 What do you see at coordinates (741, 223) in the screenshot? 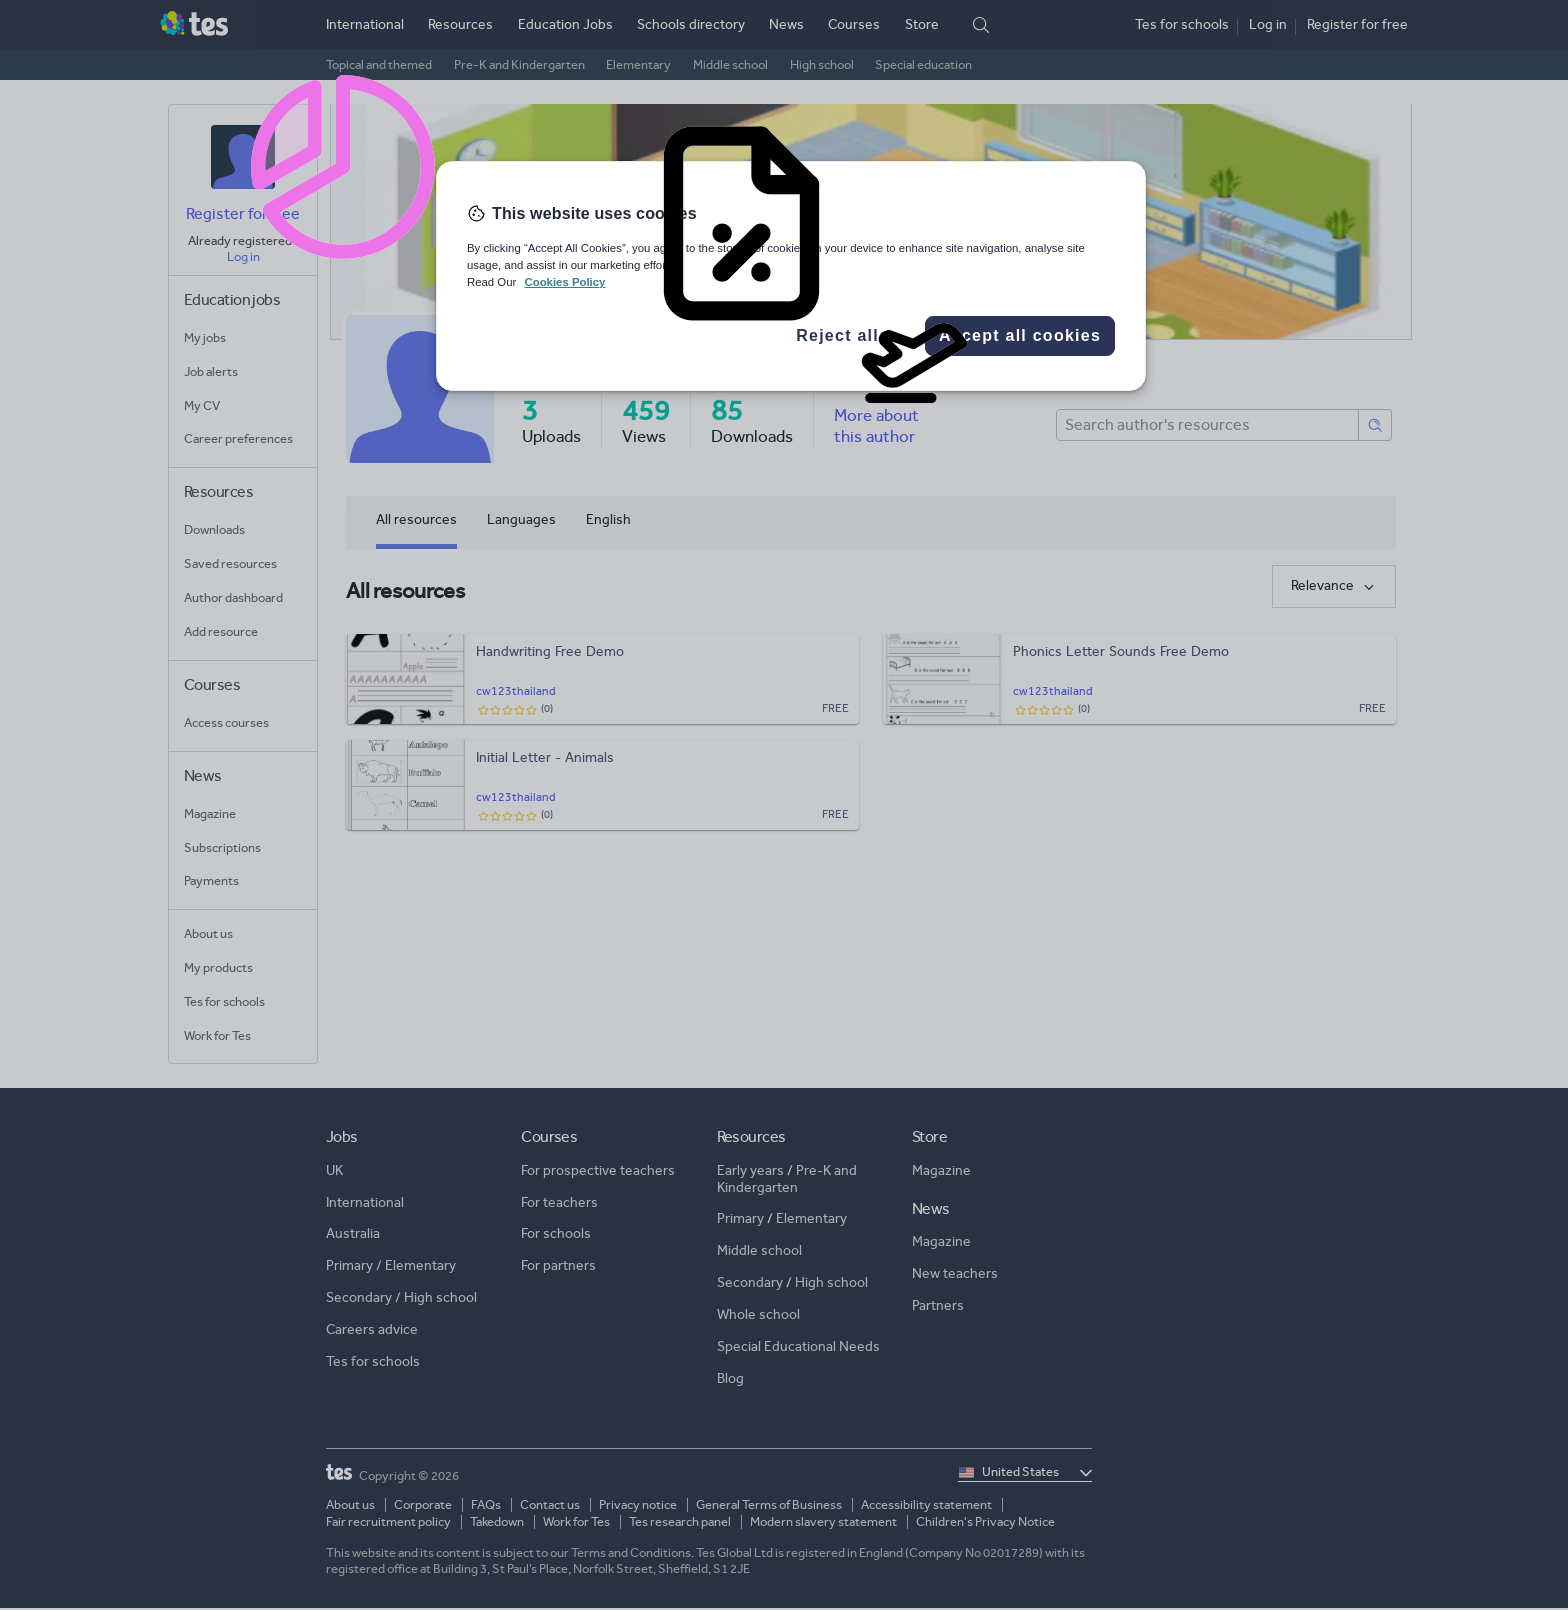
I see `view document with percentage or discount details` at bounding box center [741, 223].